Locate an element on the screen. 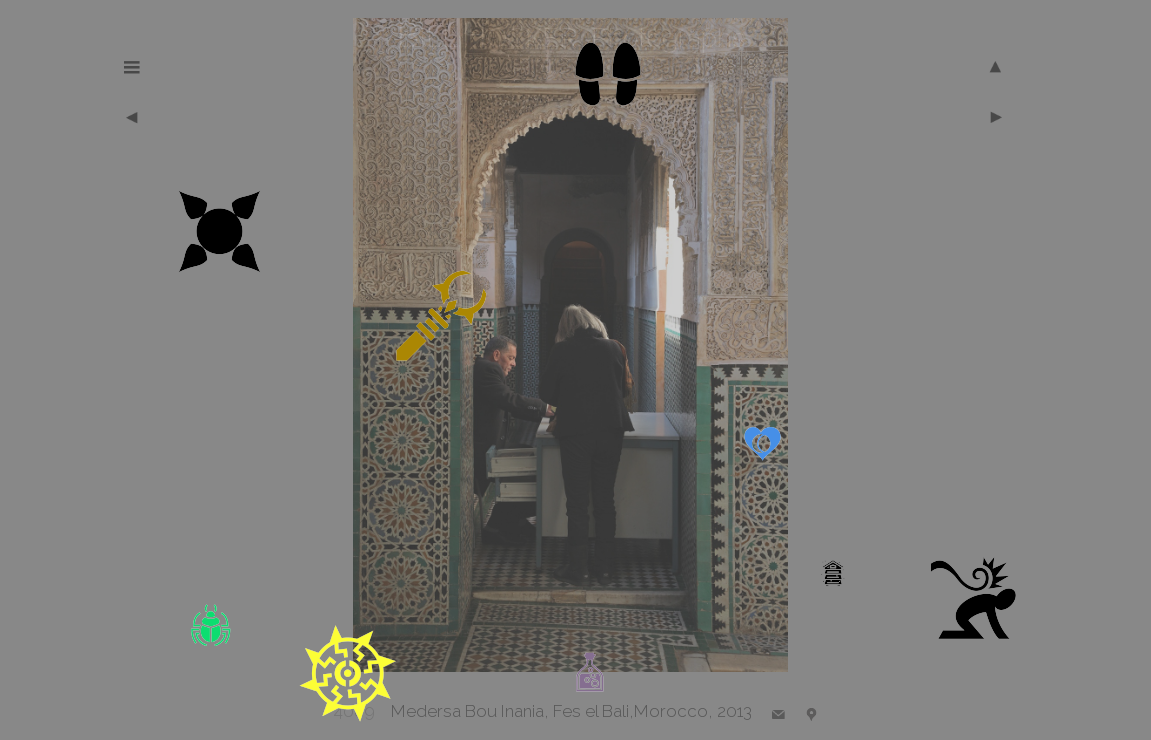  access beekeeping or apiary features is located at coordinates (833, 573).